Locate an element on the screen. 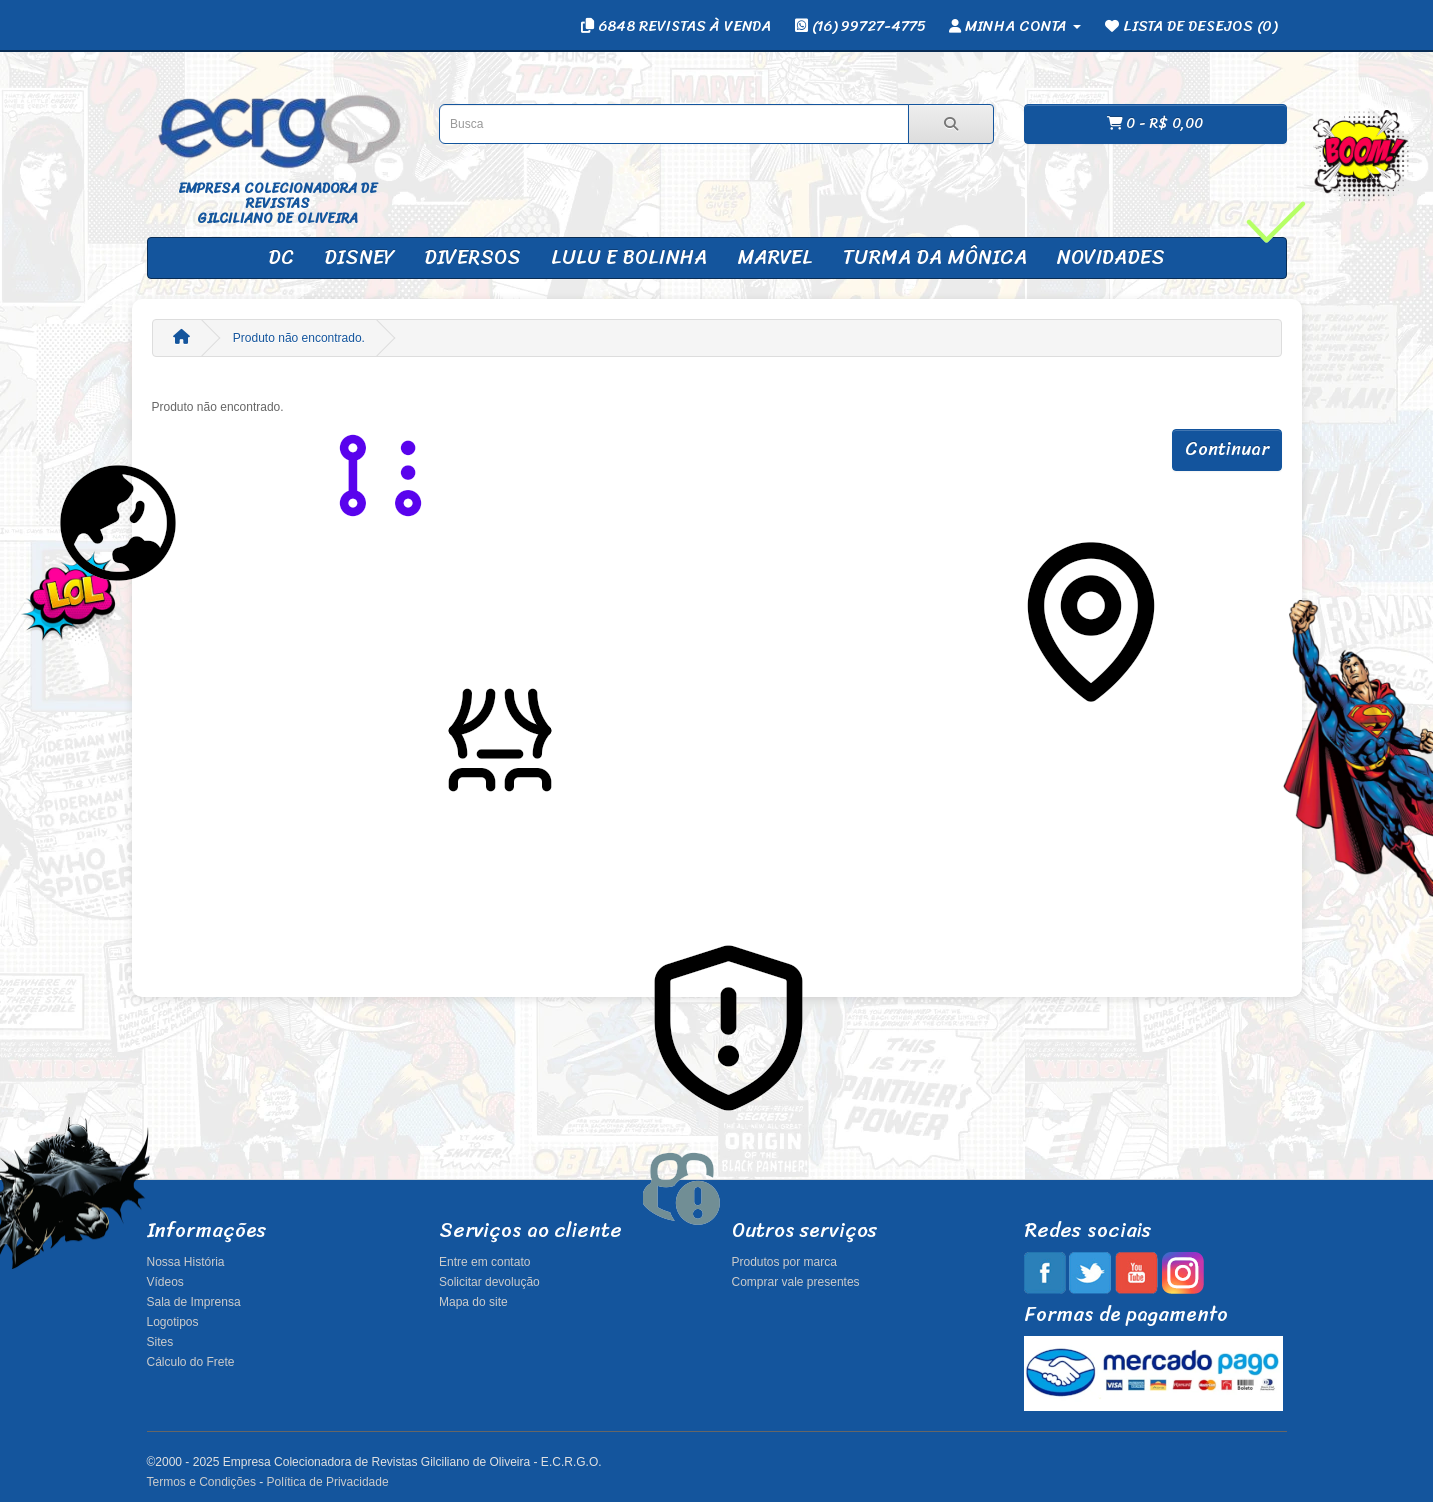 This screenshot has height=1502, width=1433. view asia-australia region settings is located at coordinates (118, 523).